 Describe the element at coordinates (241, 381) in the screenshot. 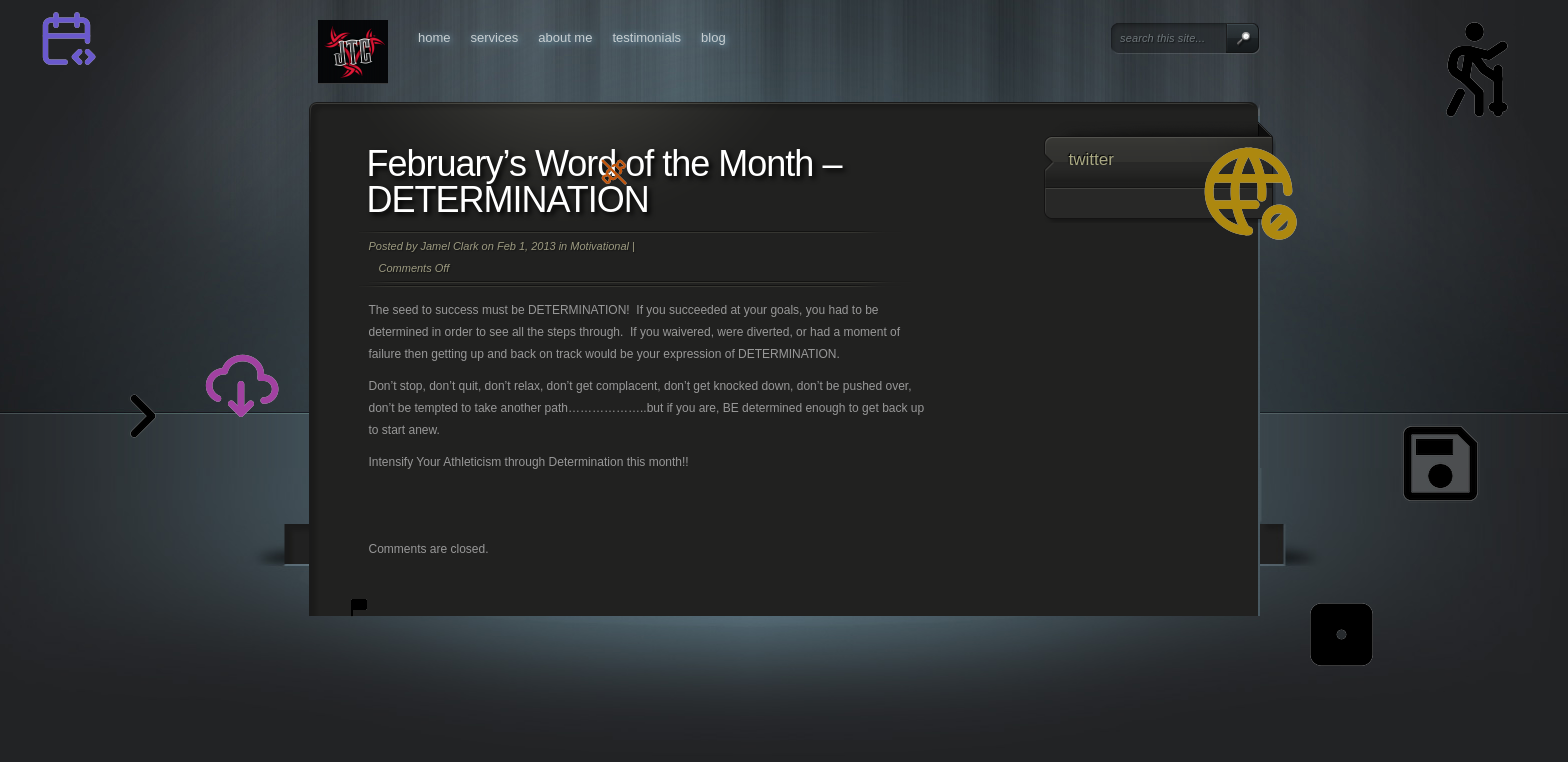

I see `download file from cloud storage` at that location.